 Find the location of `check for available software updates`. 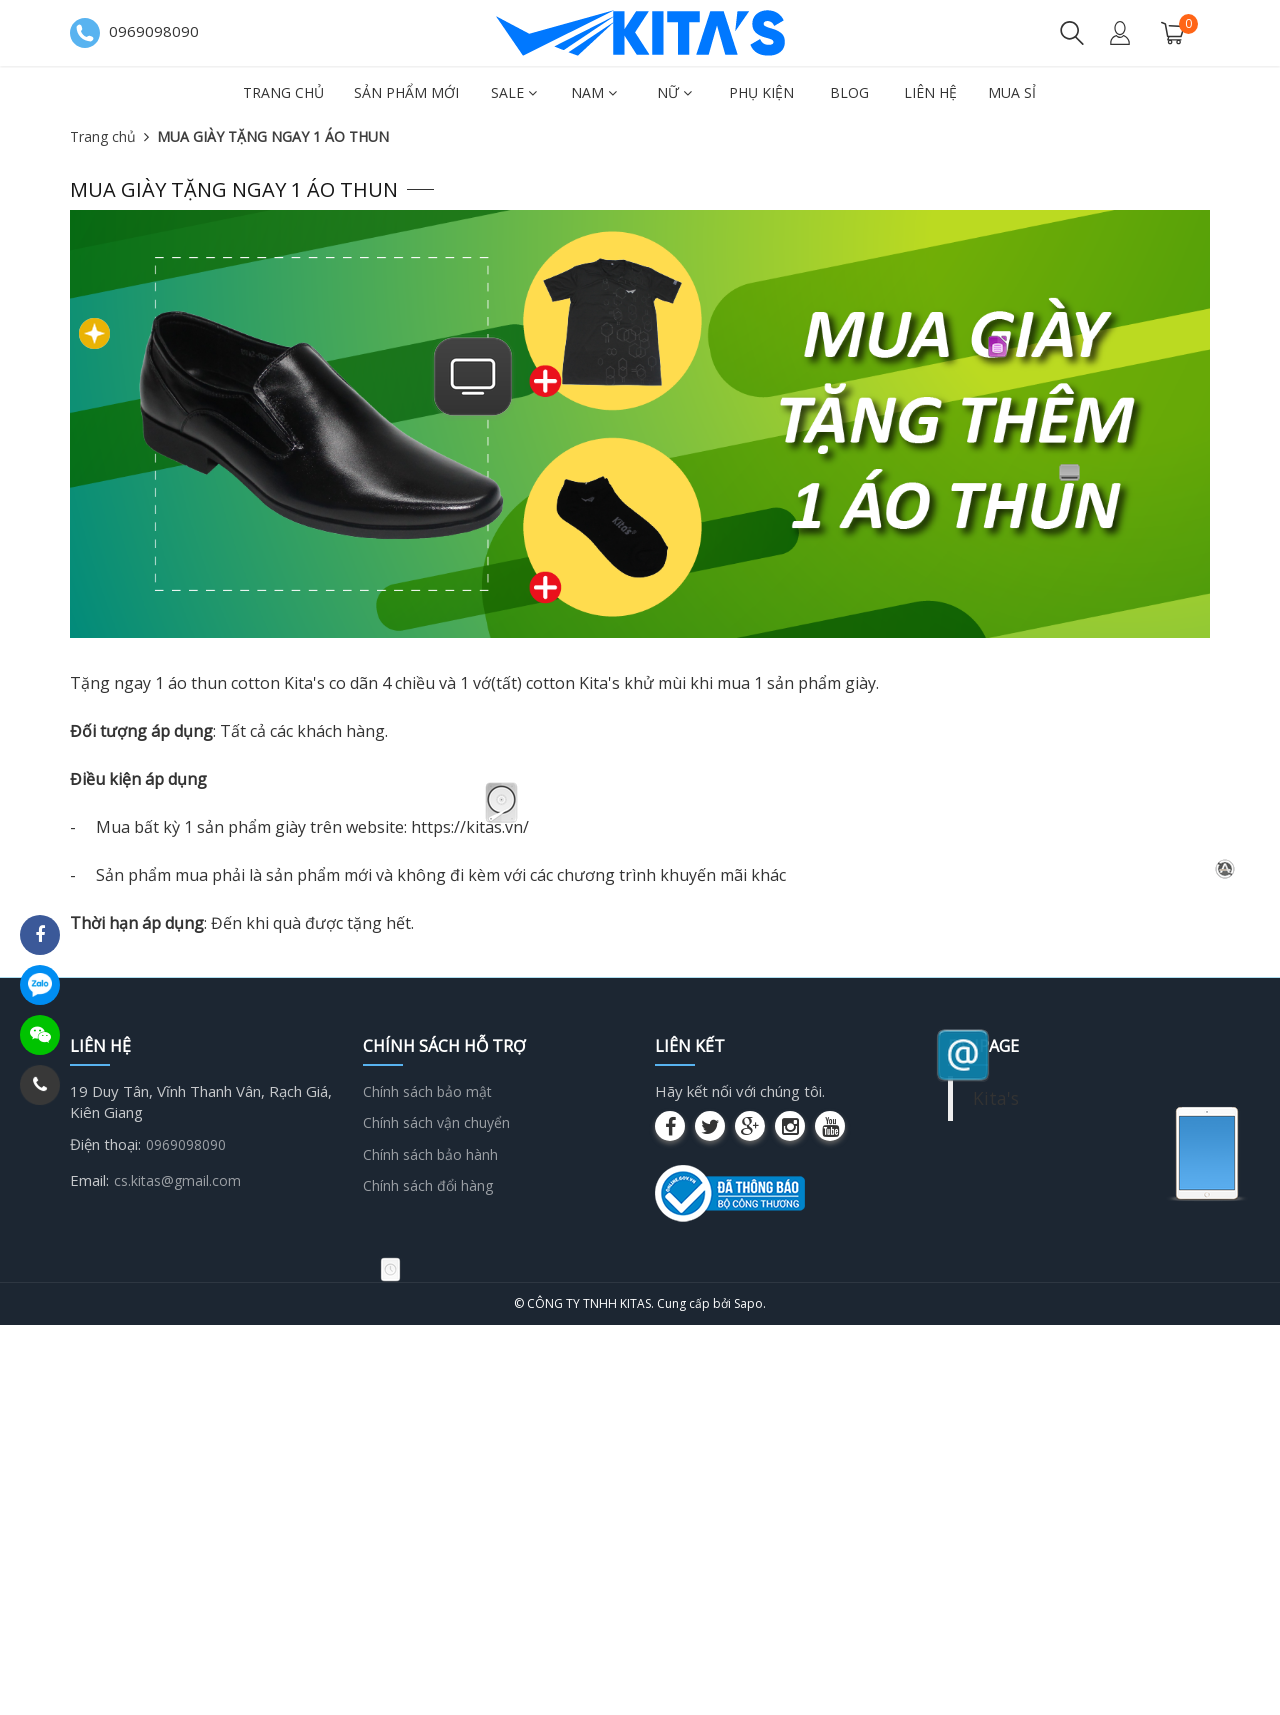

check for available software updates is located at coordinates (1225, 869).